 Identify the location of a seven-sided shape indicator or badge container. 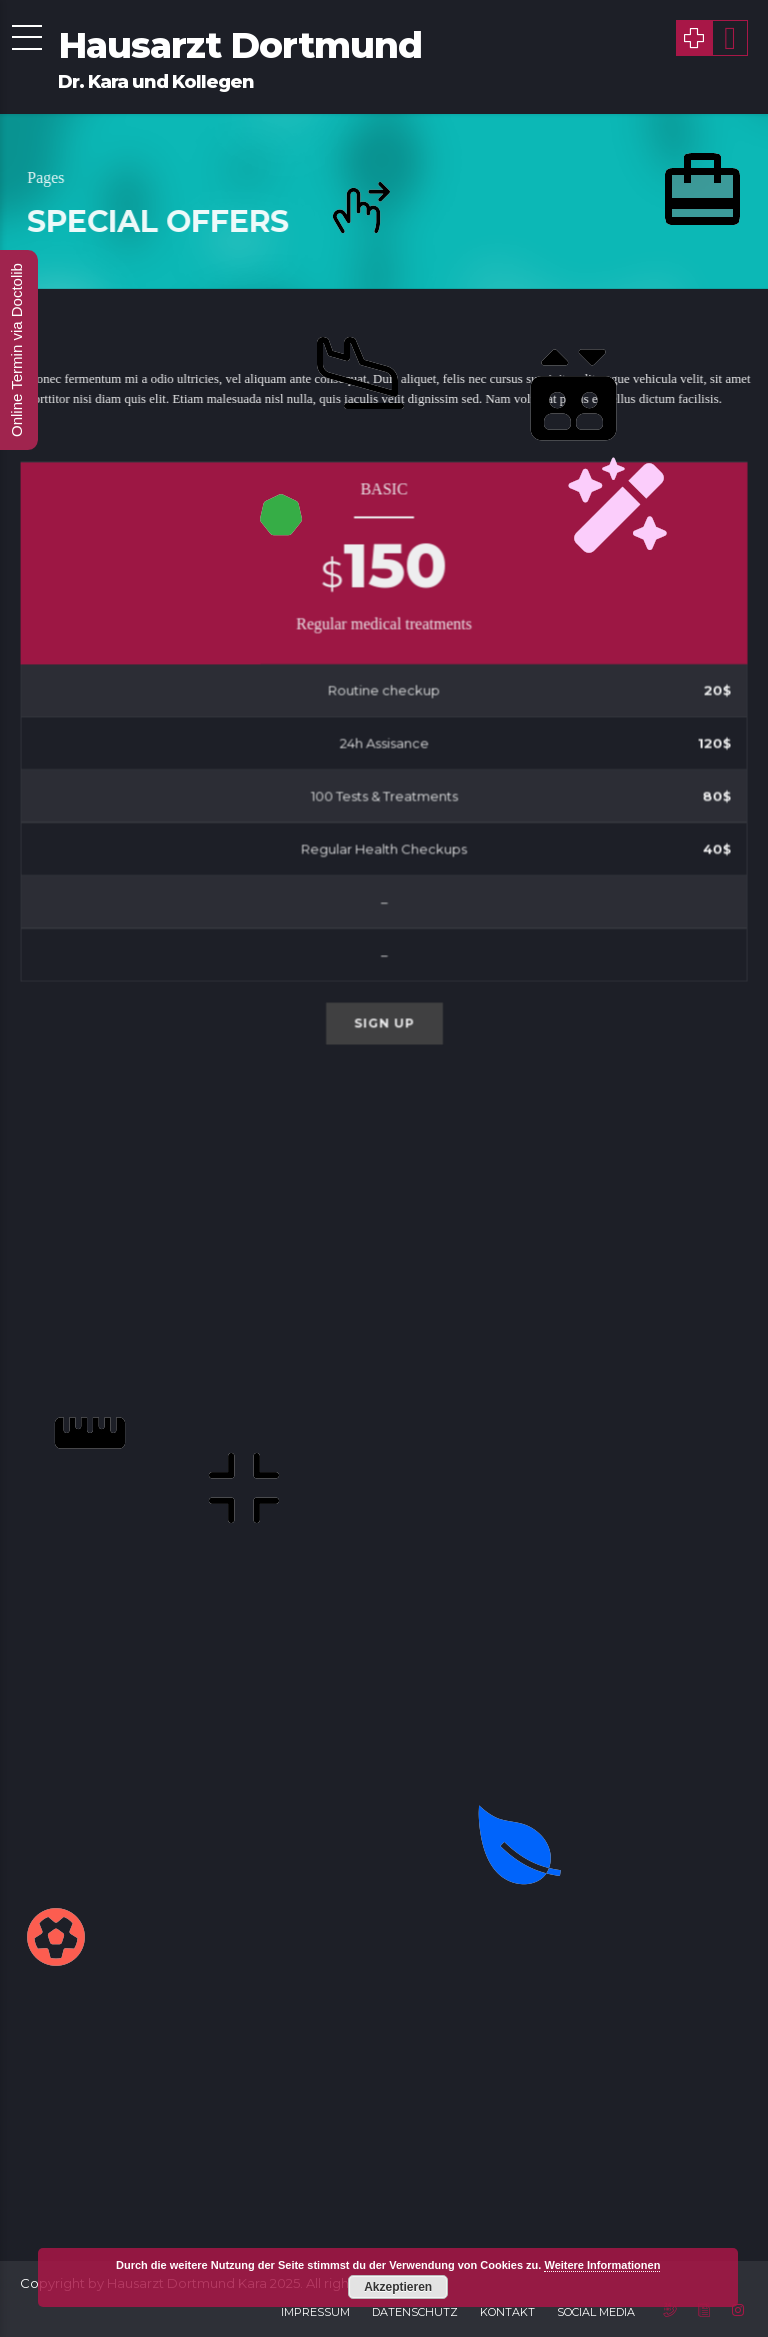
(281, 516).